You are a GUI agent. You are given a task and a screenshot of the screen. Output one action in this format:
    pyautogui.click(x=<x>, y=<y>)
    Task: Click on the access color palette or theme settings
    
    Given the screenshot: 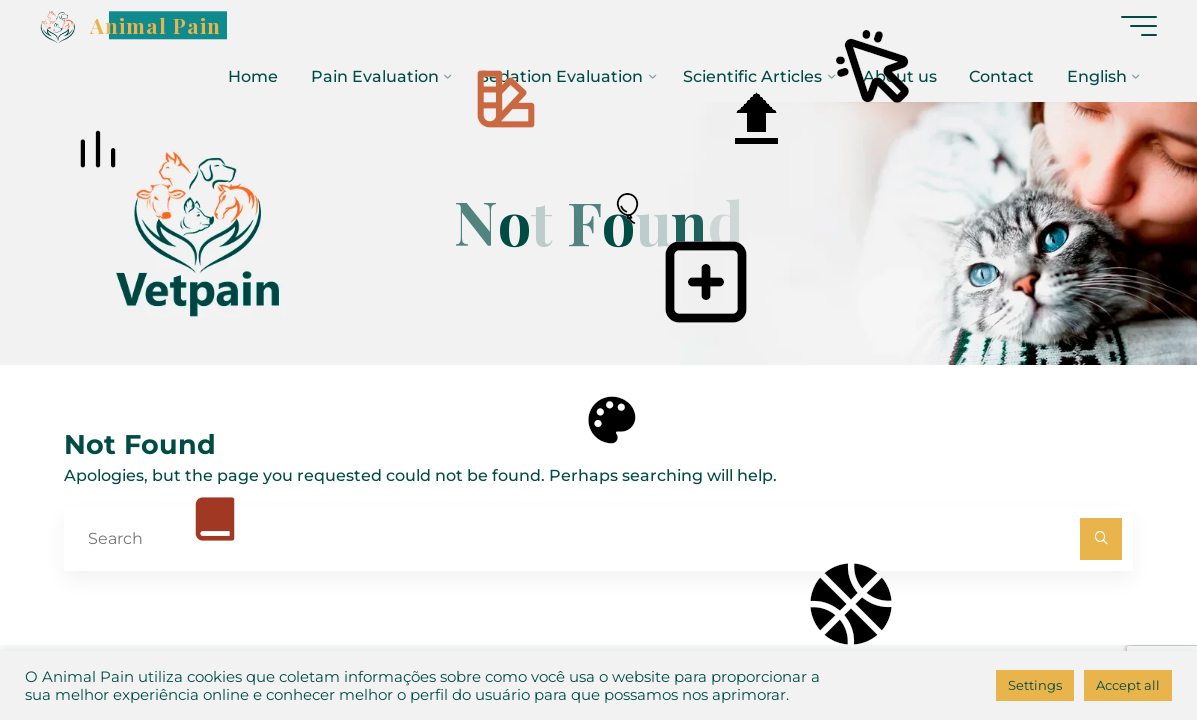 What is the action you would take?
    pyautogui.click(x=506, y=99)
    